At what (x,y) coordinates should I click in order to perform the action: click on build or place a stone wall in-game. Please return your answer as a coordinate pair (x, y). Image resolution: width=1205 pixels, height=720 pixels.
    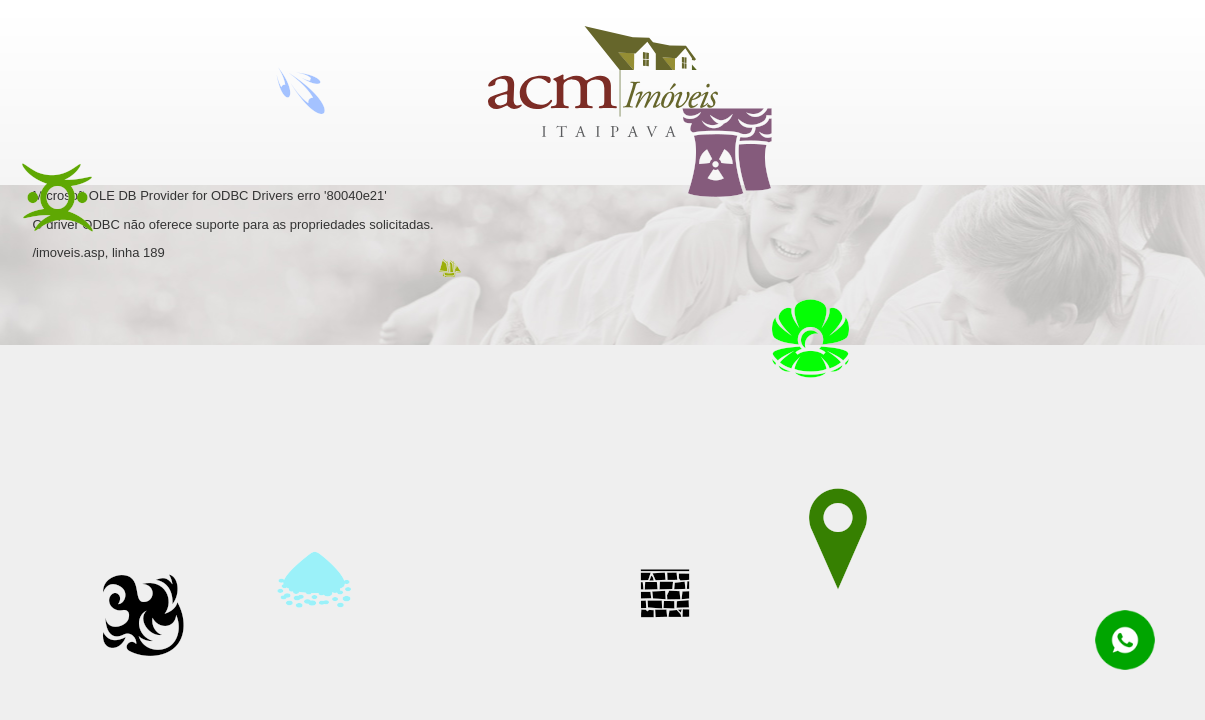
    Looking at the image, I should click on (665, 593).